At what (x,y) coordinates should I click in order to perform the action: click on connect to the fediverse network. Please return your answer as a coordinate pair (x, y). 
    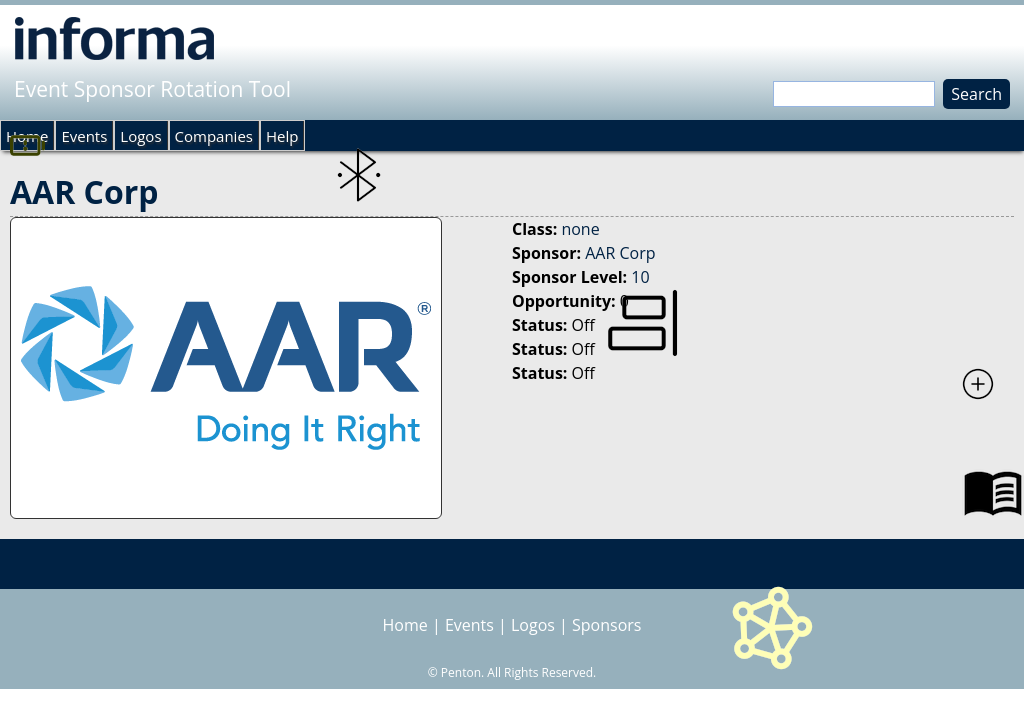
    Looking at the image, I should click on (771, 628).